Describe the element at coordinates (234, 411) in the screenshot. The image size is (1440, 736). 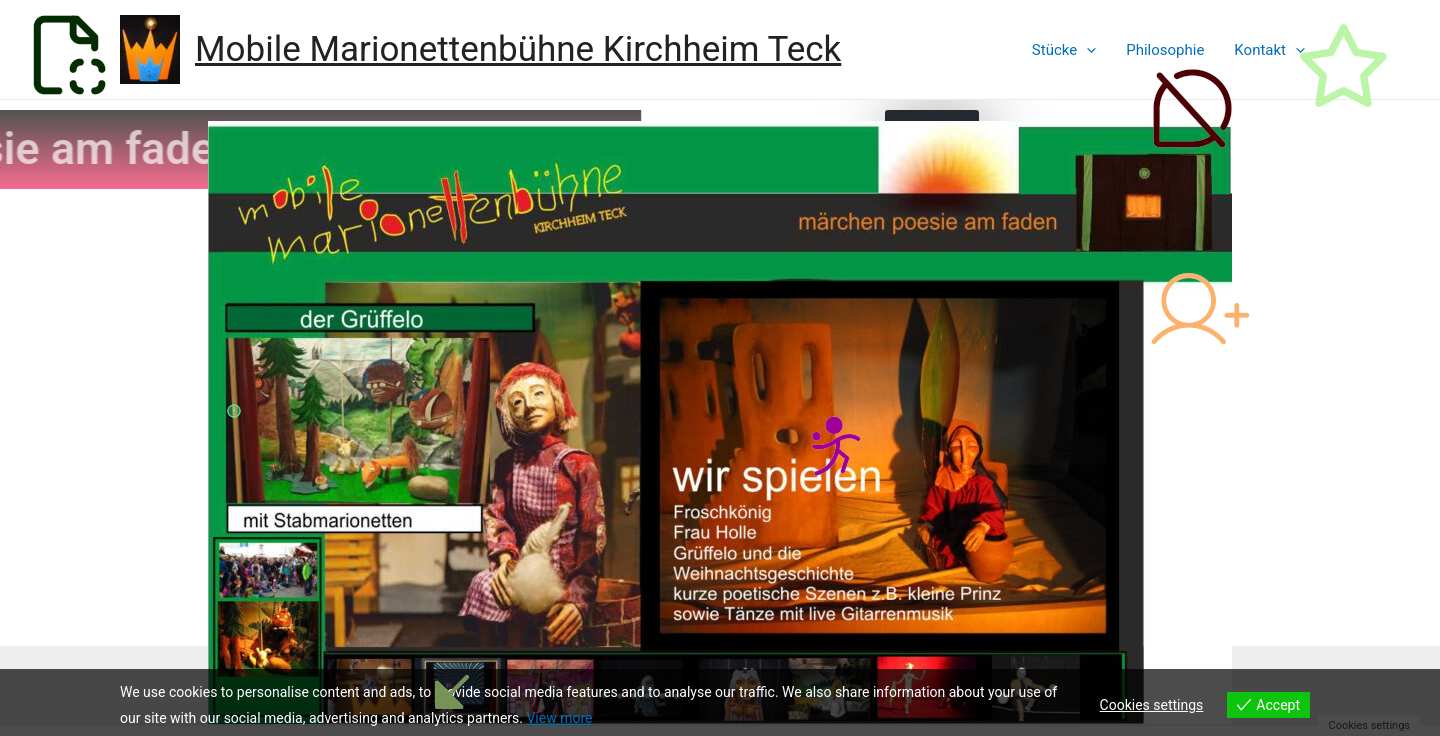
I see `indicates a warning or caution state` at that location.